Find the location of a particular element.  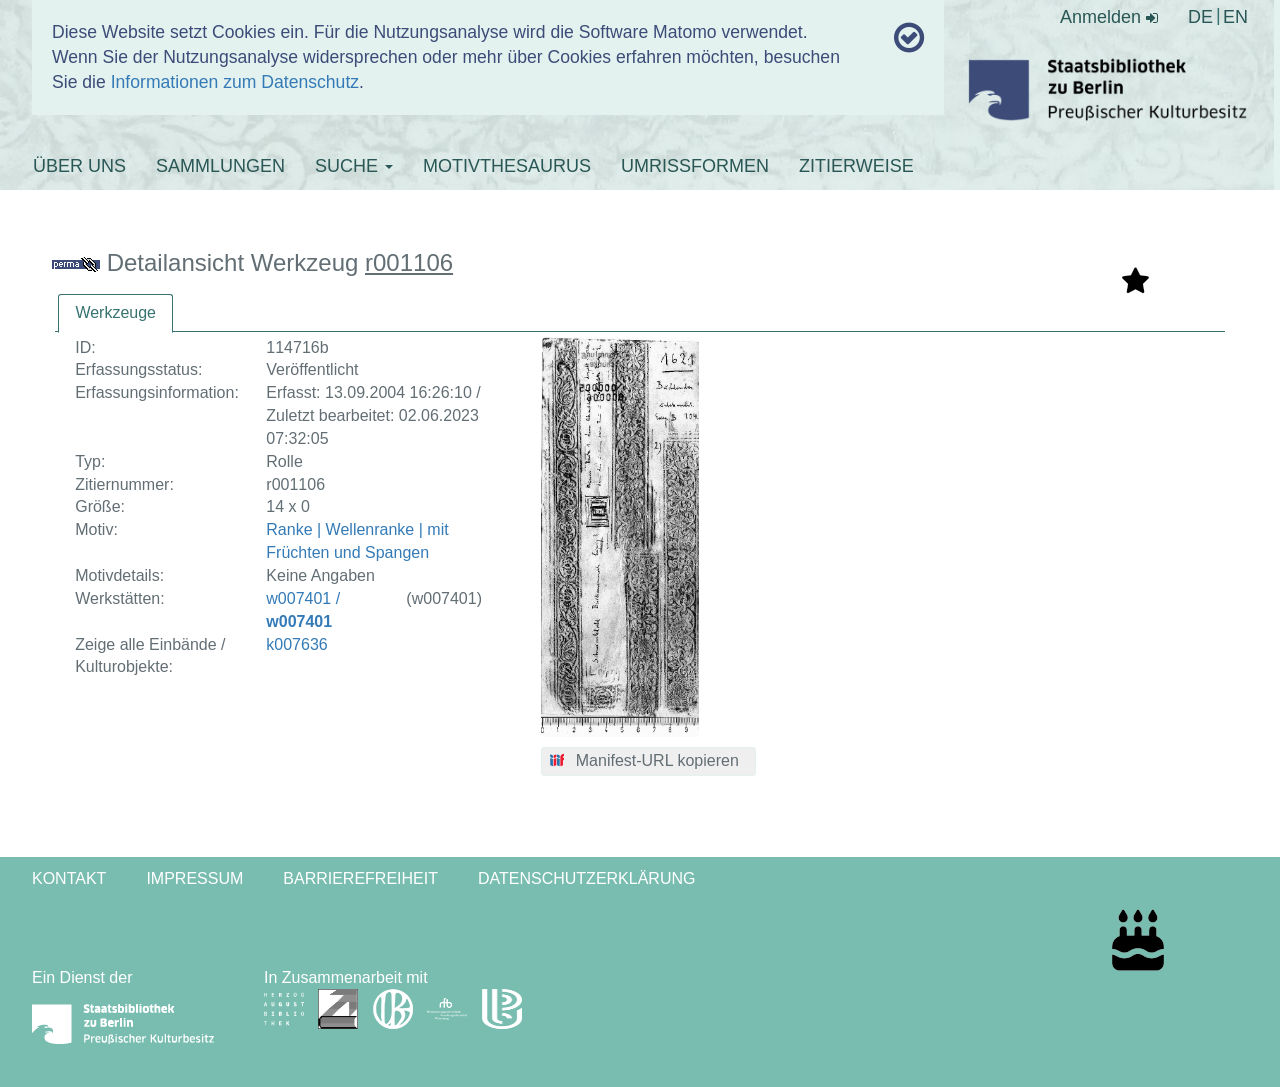

view birthday or celebration reminders is located at coordinates (1138, 941).